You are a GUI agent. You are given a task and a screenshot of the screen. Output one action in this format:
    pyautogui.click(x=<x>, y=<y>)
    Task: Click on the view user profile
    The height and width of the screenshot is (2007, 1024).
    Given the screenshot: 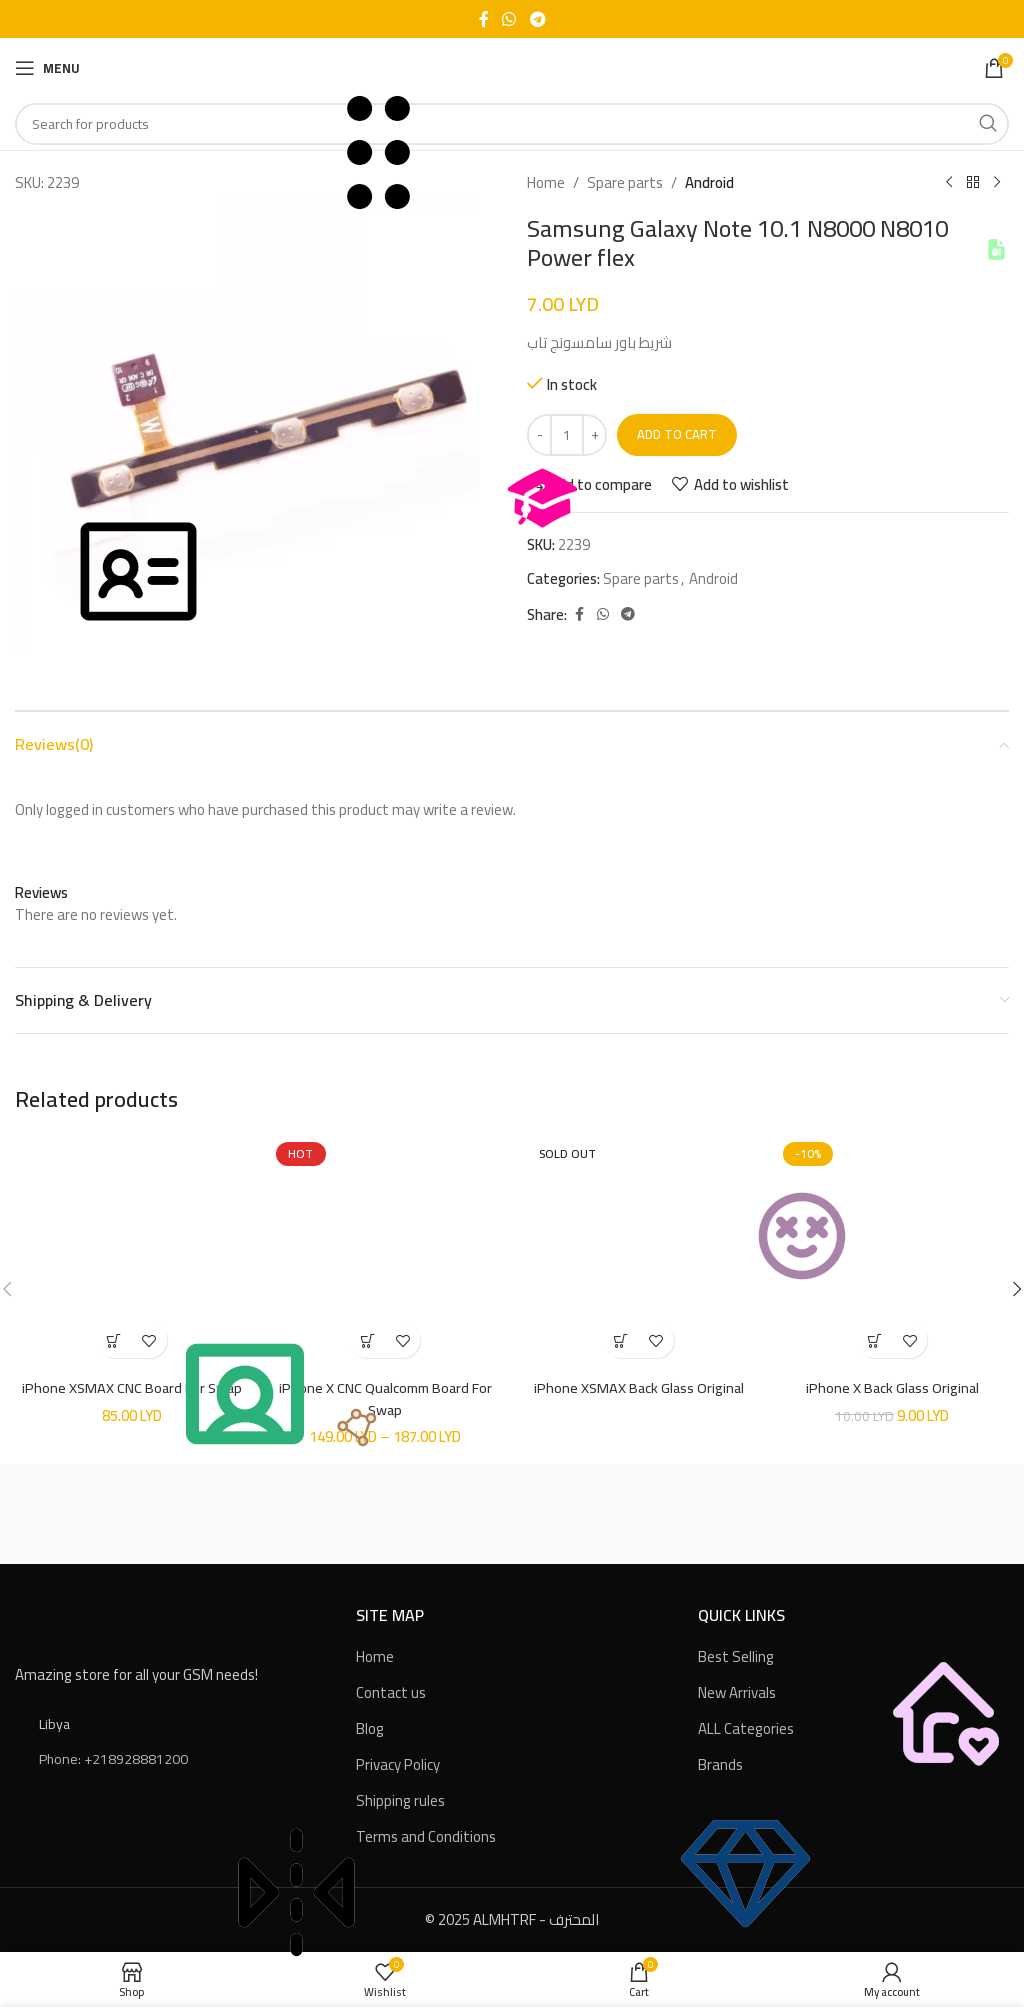 What is the action you would take?
    pyautogui.click(x=245, y=1394)
    